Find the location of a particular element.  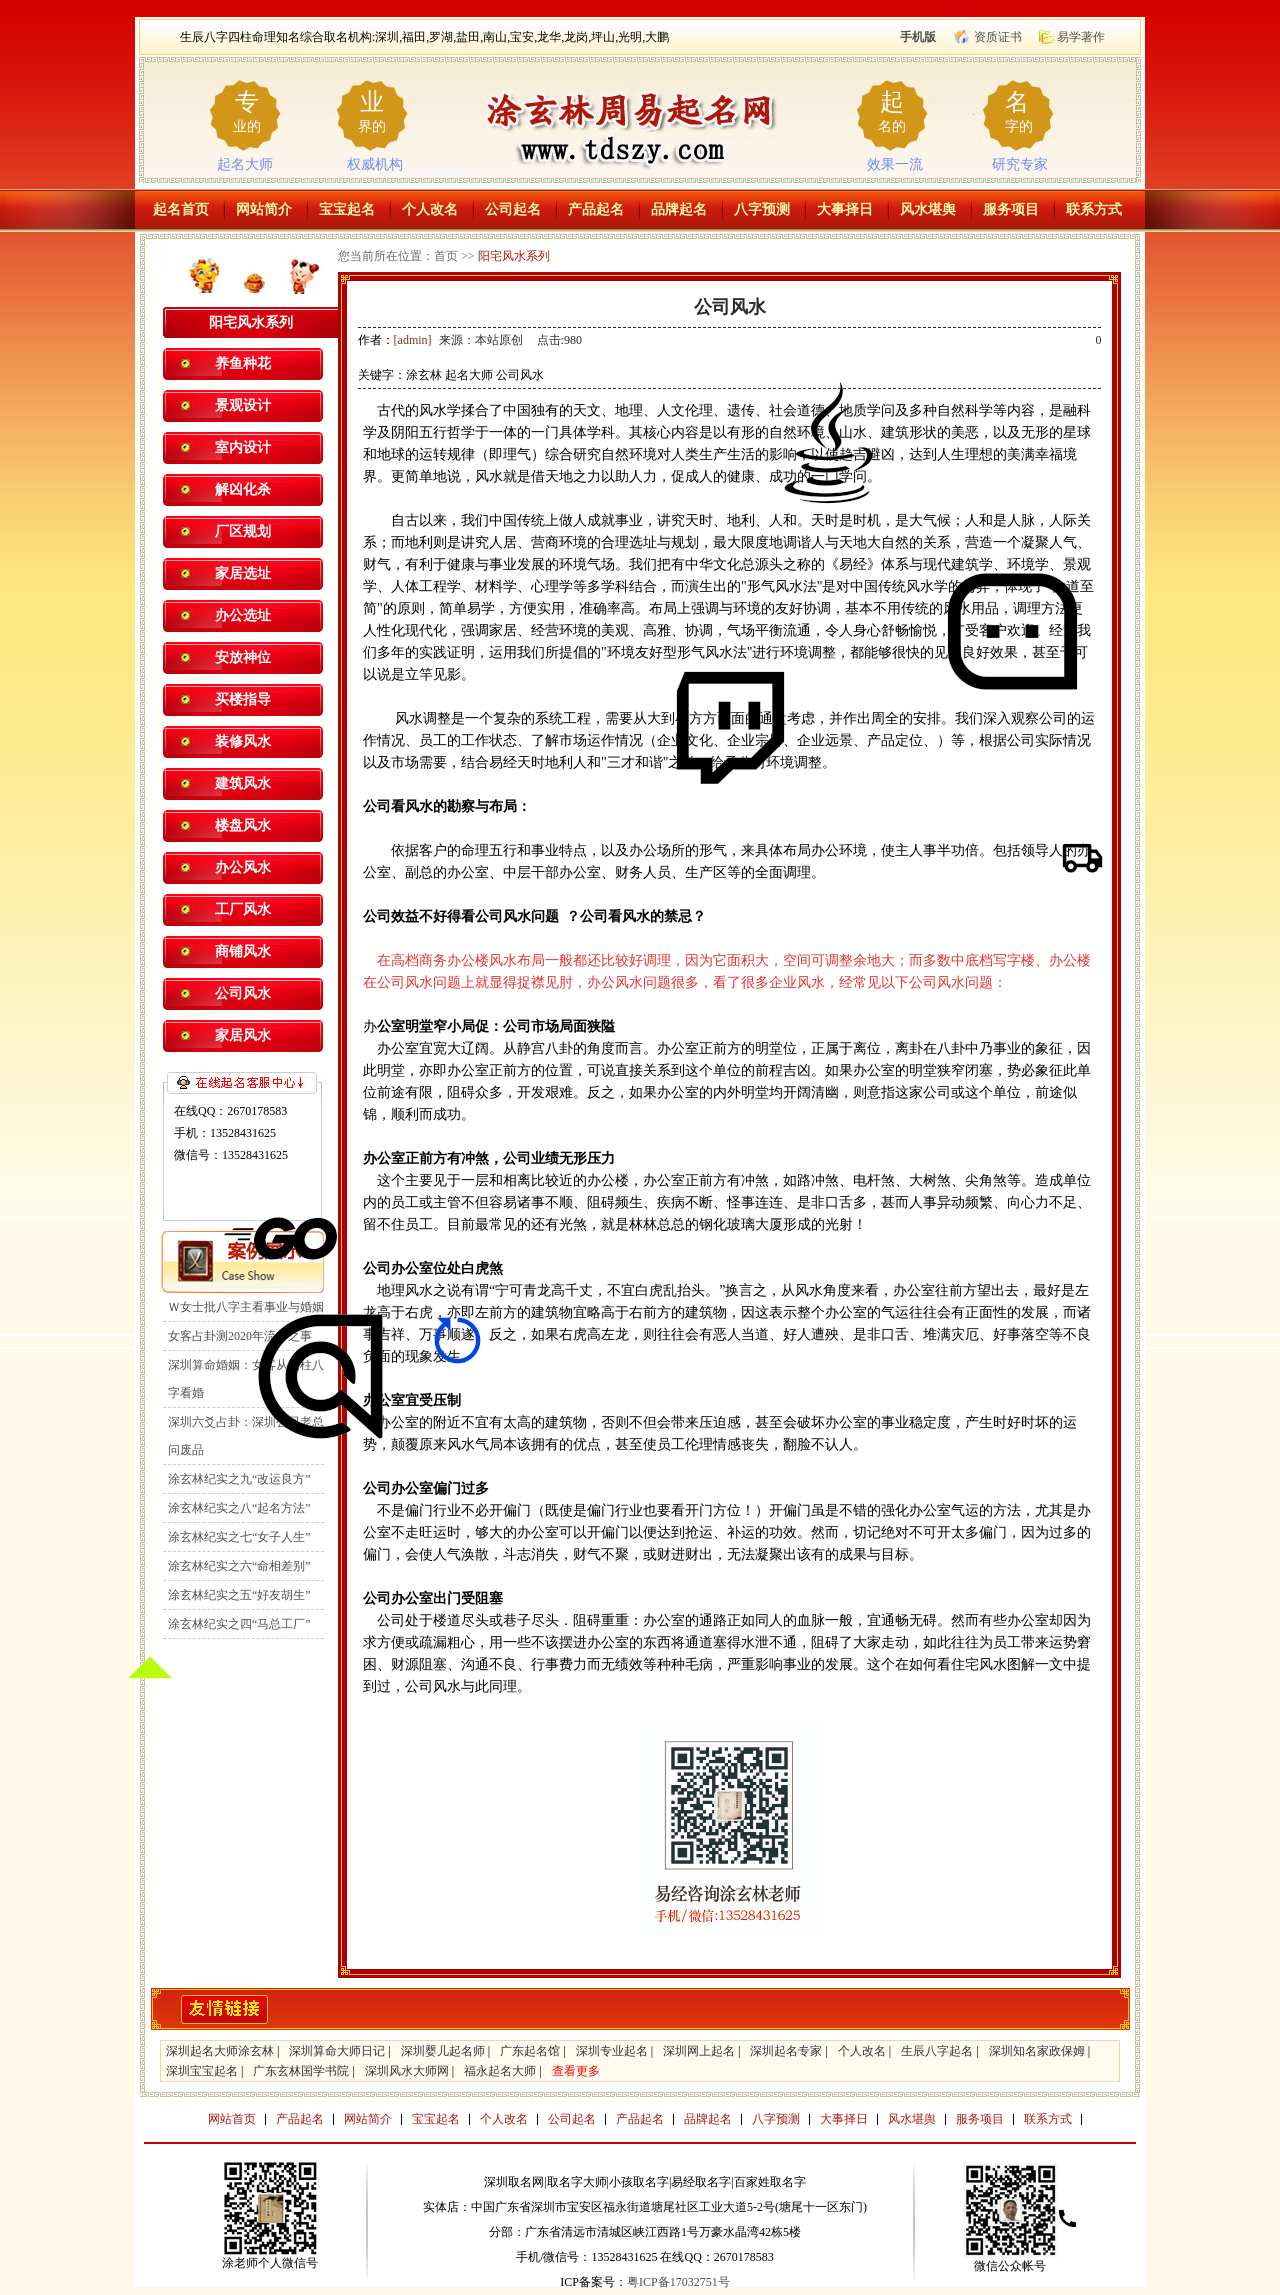

open Twitch app is located at coordinates (730, 725).